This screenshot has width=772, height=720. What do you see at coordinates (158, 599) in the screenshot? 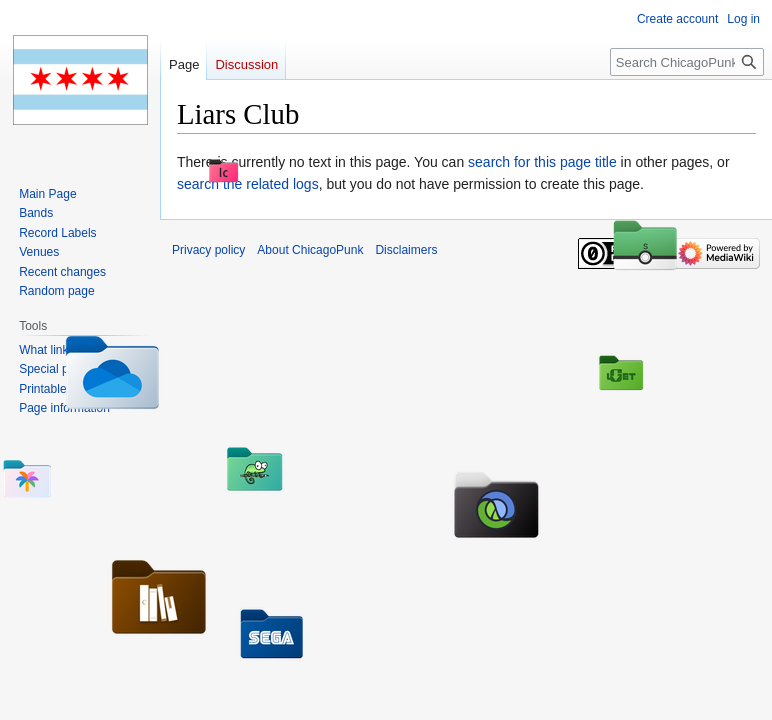
I see `open your calibre ebook library folder` at bounding box center [158, 599].